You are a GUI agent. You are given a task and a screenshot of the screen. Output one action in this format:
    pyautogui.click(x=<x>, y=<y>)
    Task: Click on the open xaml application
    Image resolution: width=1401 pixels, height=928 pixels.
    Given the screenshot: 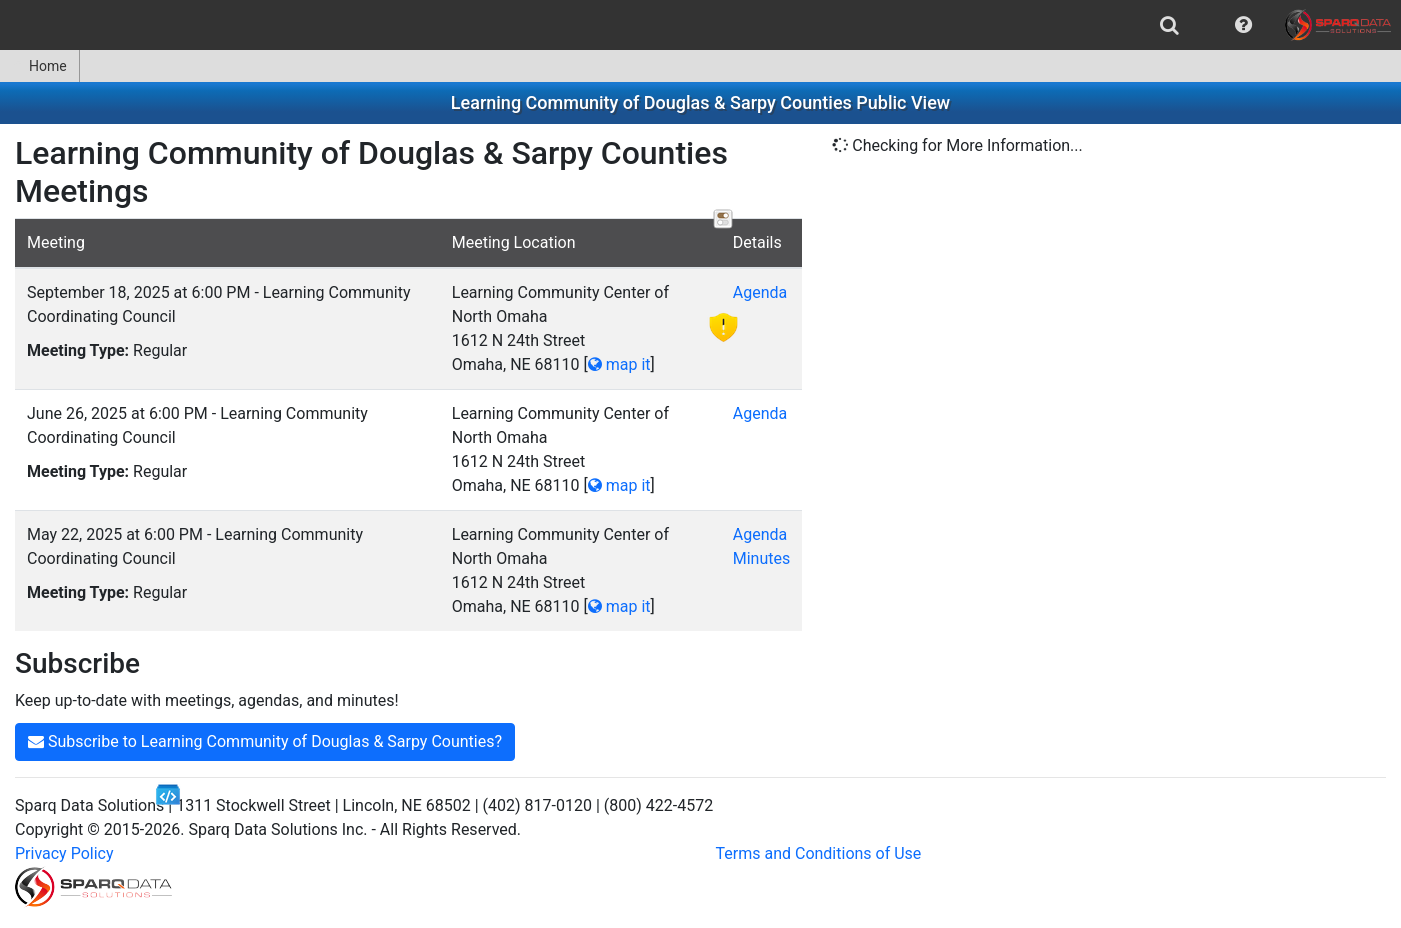 What is the action you would take?
    pyautogui.click(x=168, y=795)
    